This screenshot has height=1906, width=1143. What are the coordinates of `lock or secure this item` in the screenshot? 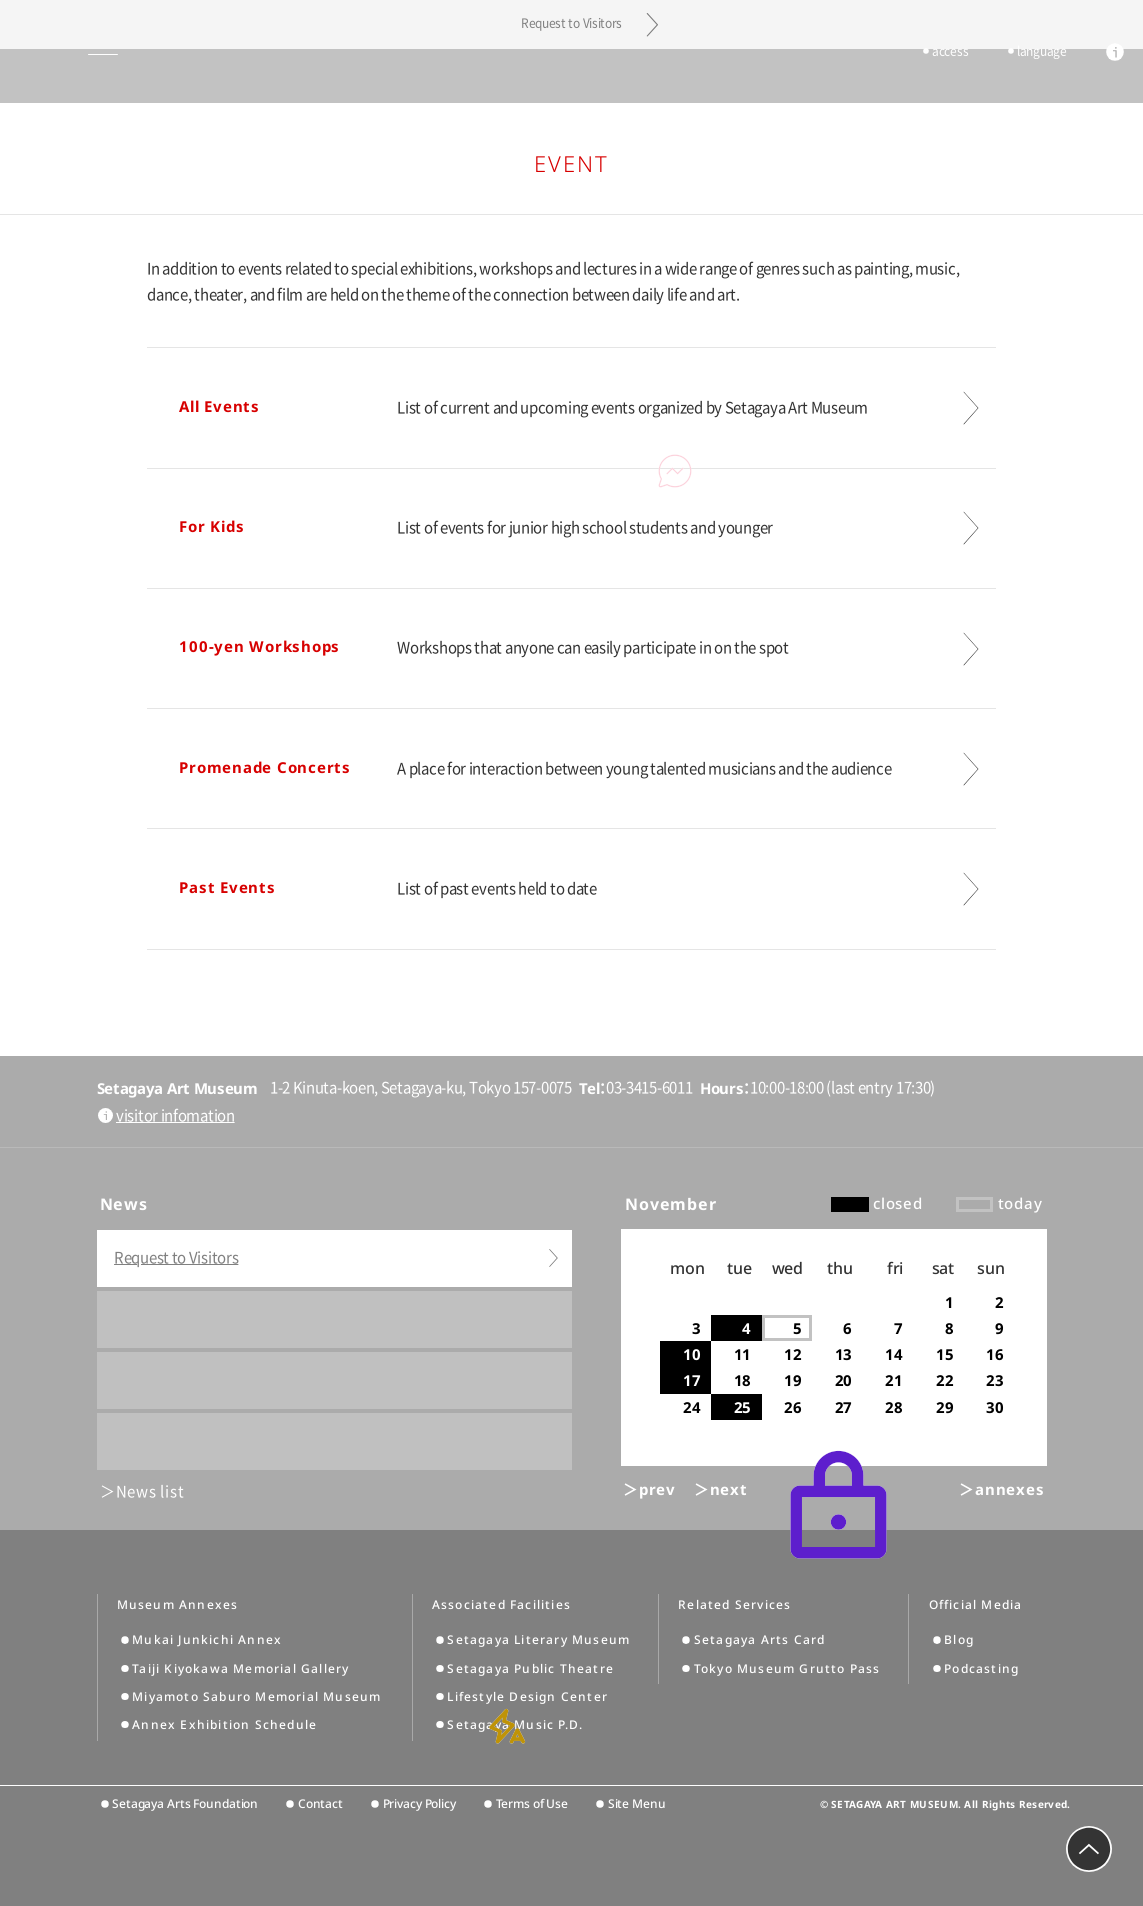 It's located at (838, 1510).